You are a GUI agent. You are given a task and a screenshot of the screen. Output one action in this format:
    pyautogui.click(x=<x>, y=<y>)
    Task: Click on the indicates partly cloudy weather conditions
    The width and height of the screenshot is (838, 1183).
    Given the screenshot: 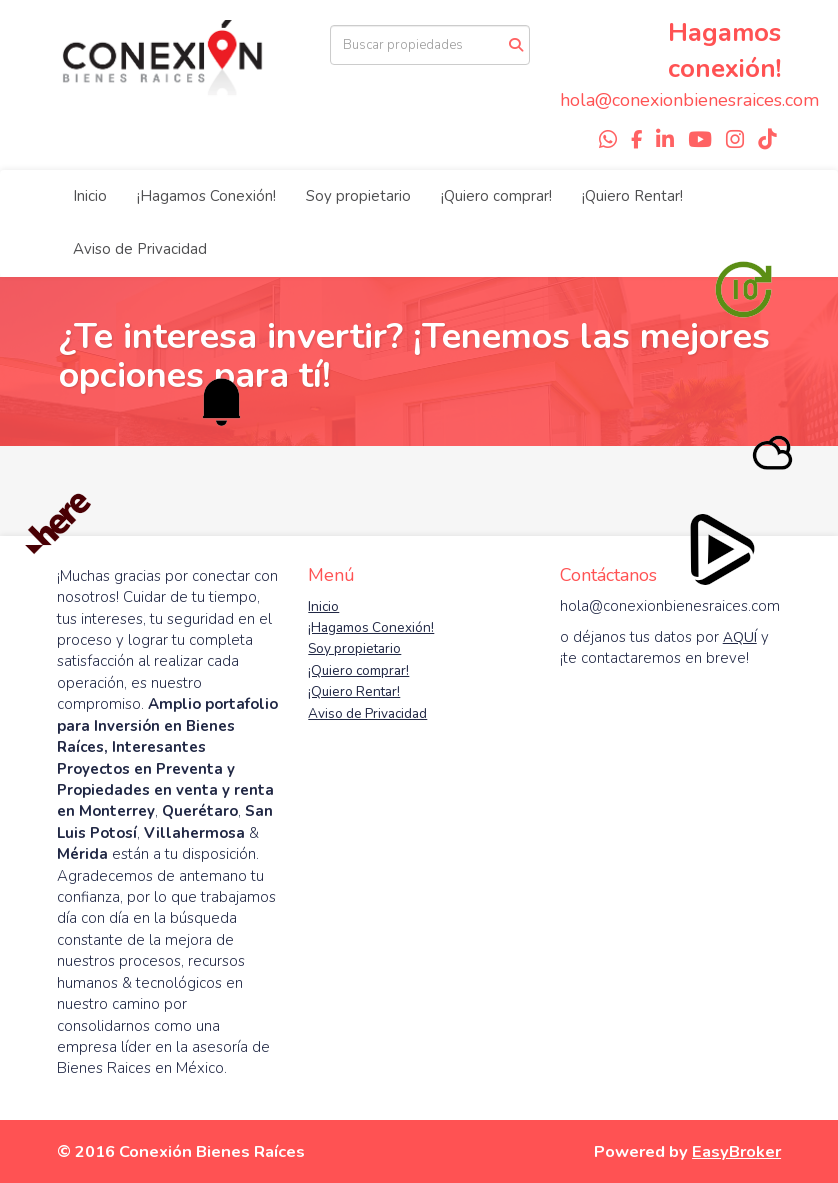 What is the action you would take?
    pyautogui.click(x=772, y=453)
    